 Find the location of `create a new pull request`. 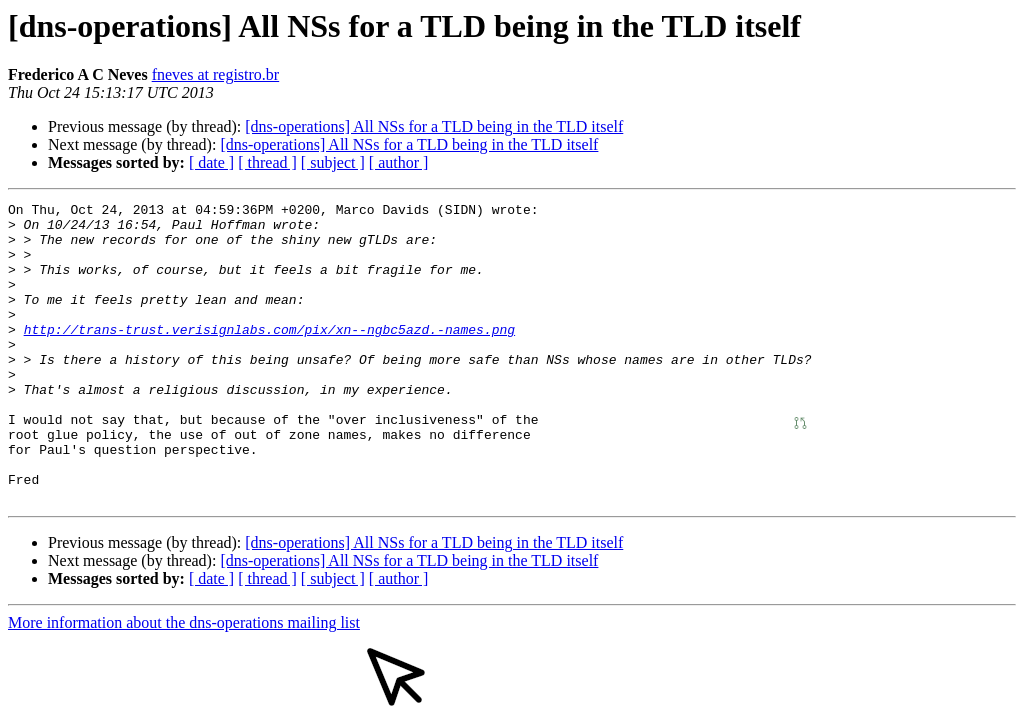

create a new pull request is located at coordinates (800, 423).